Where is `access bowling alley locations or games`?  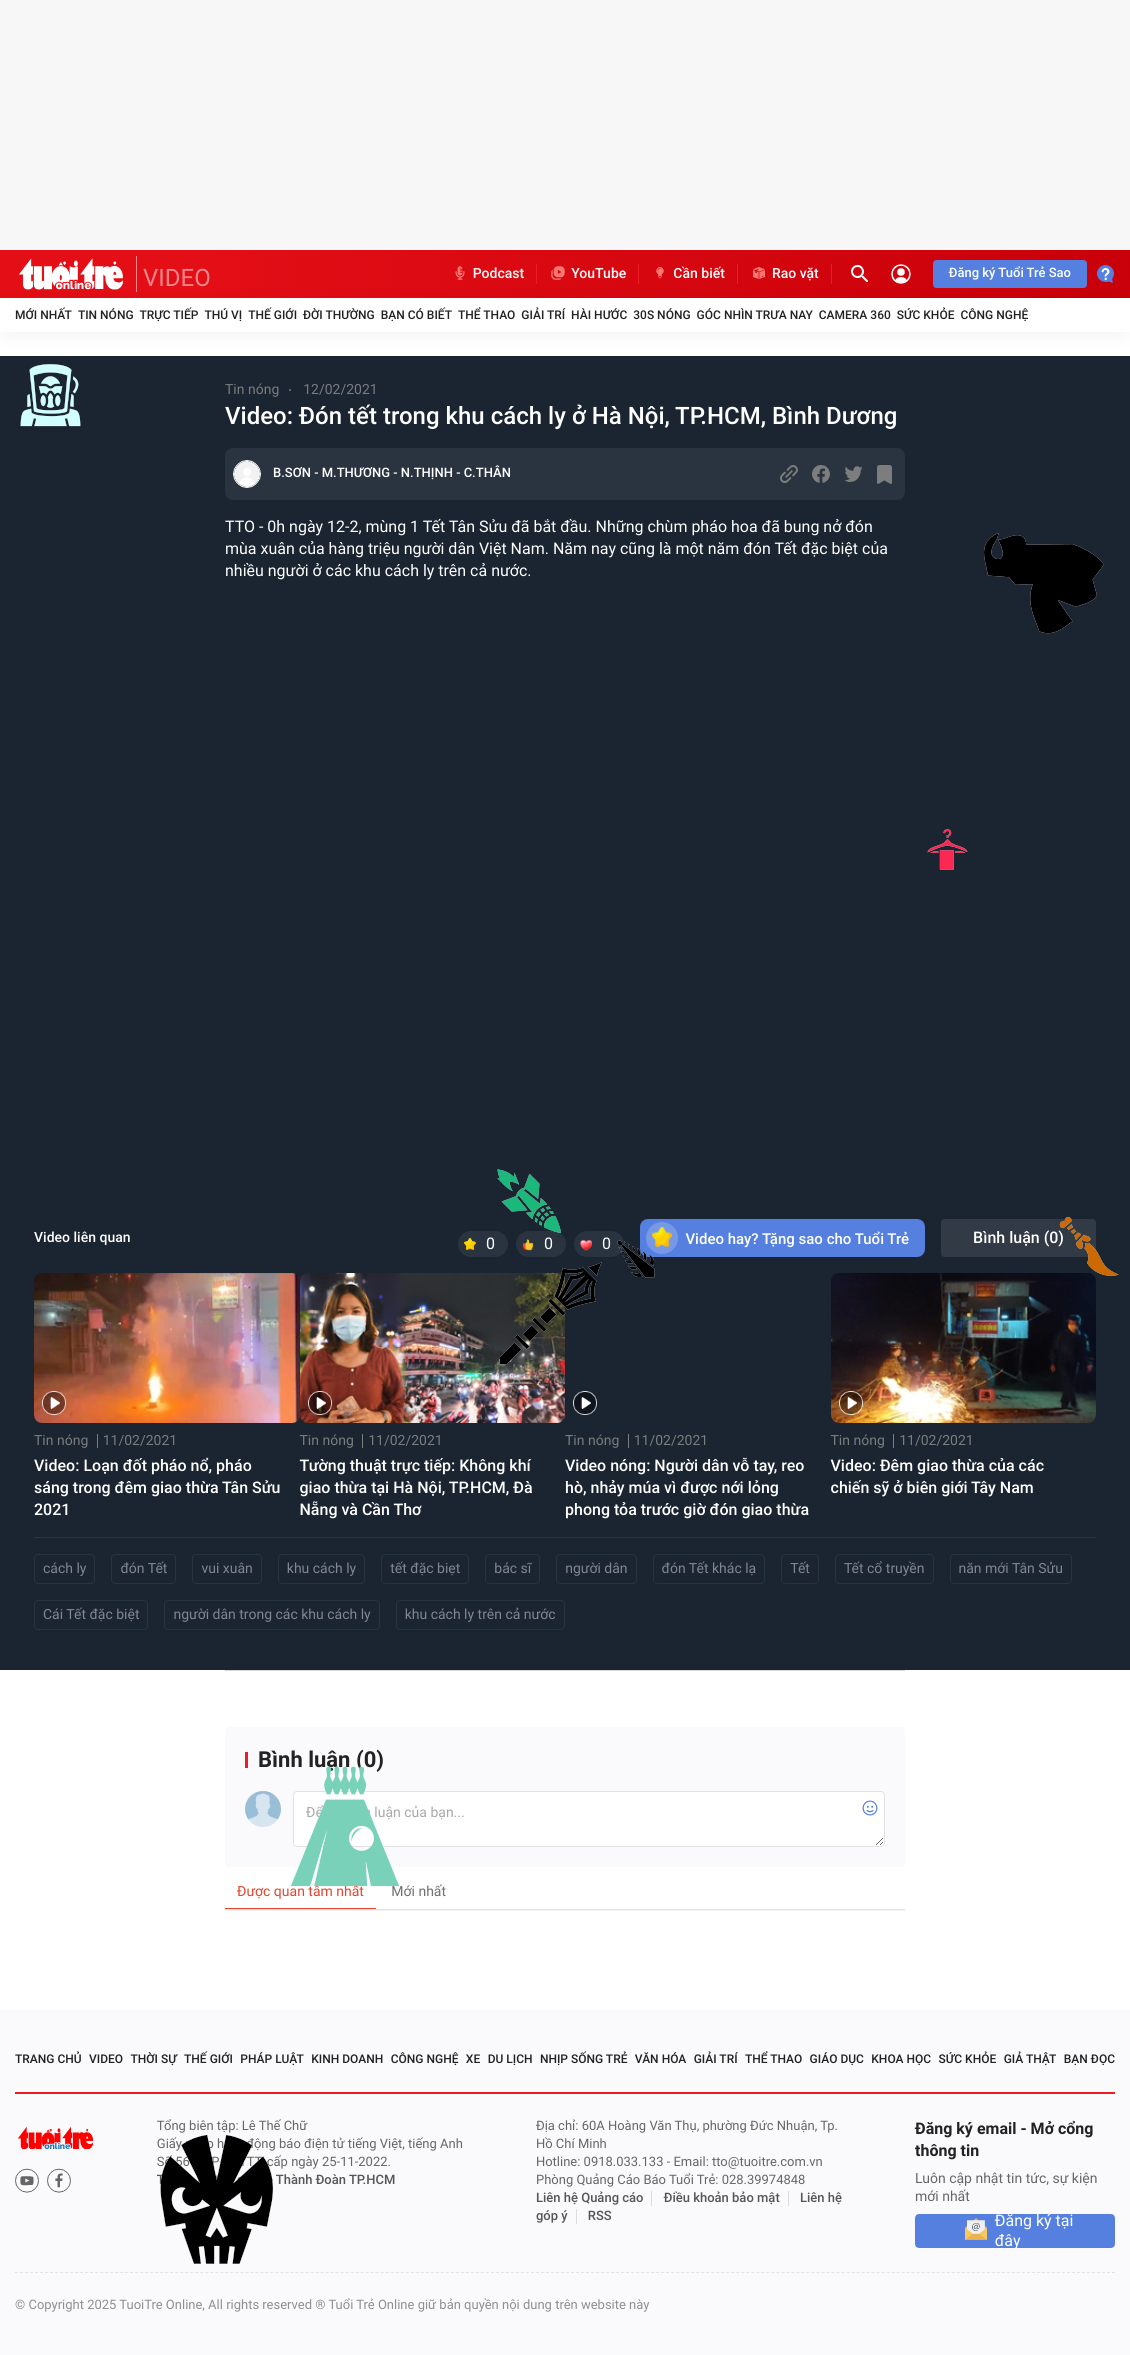 access bowling alley locations or games is located at coordinates (345, 1826).